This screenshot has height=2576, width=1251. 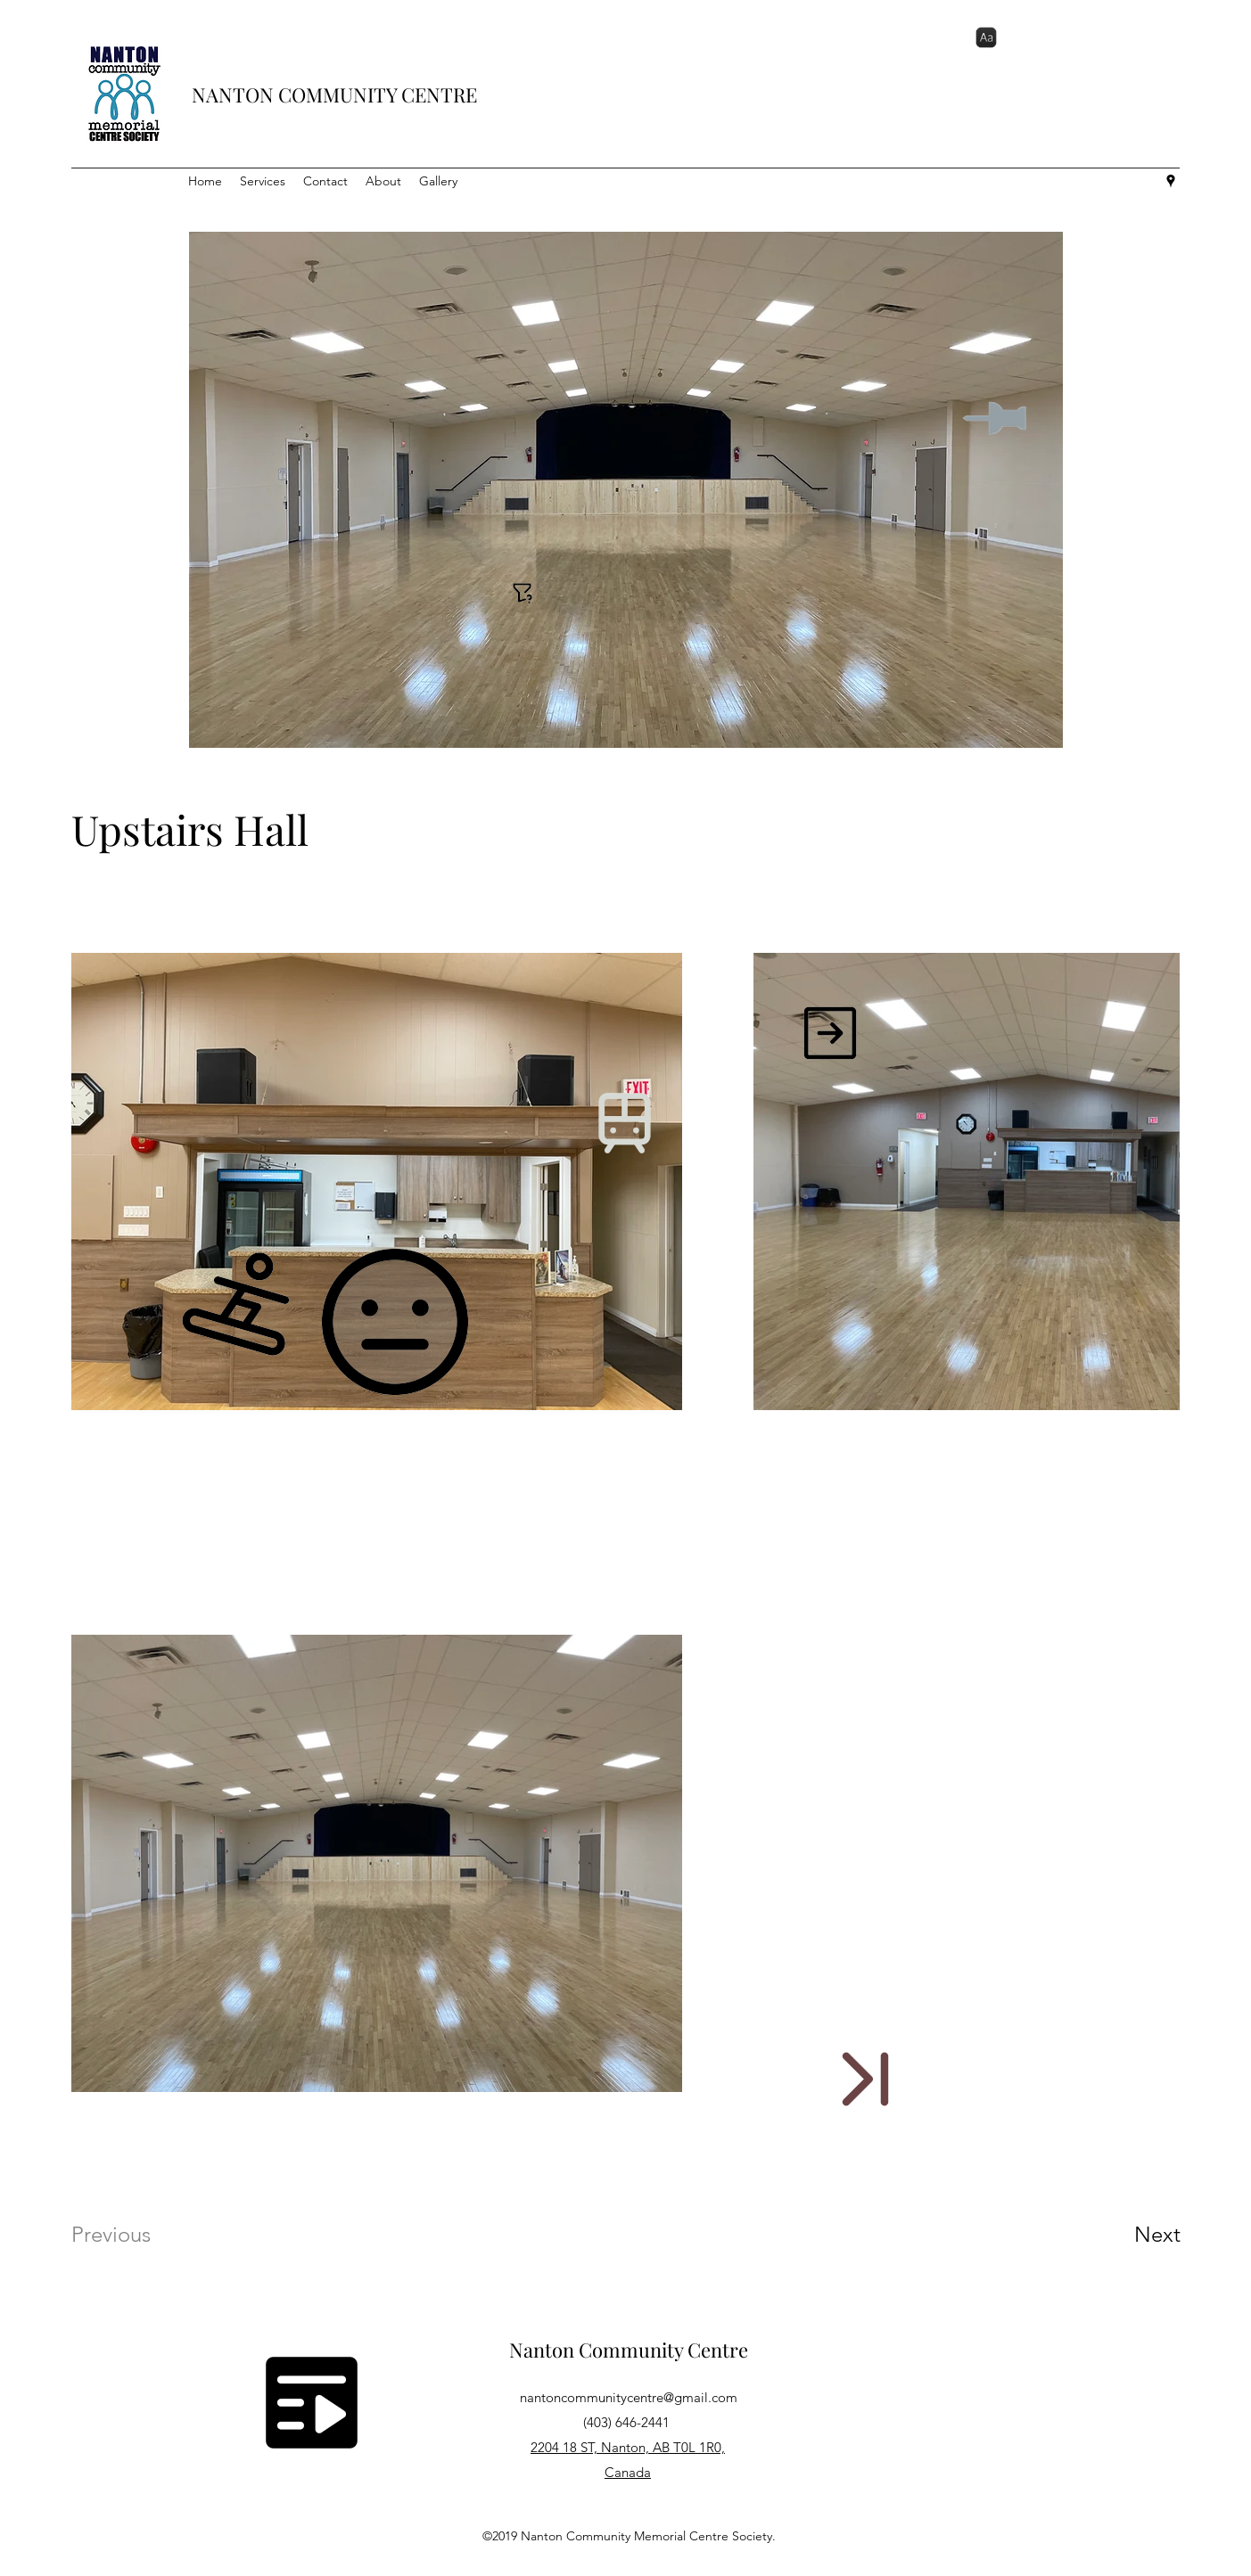 I want to click on access snowboarding or winter sports content, so click(x=242, y=1304).